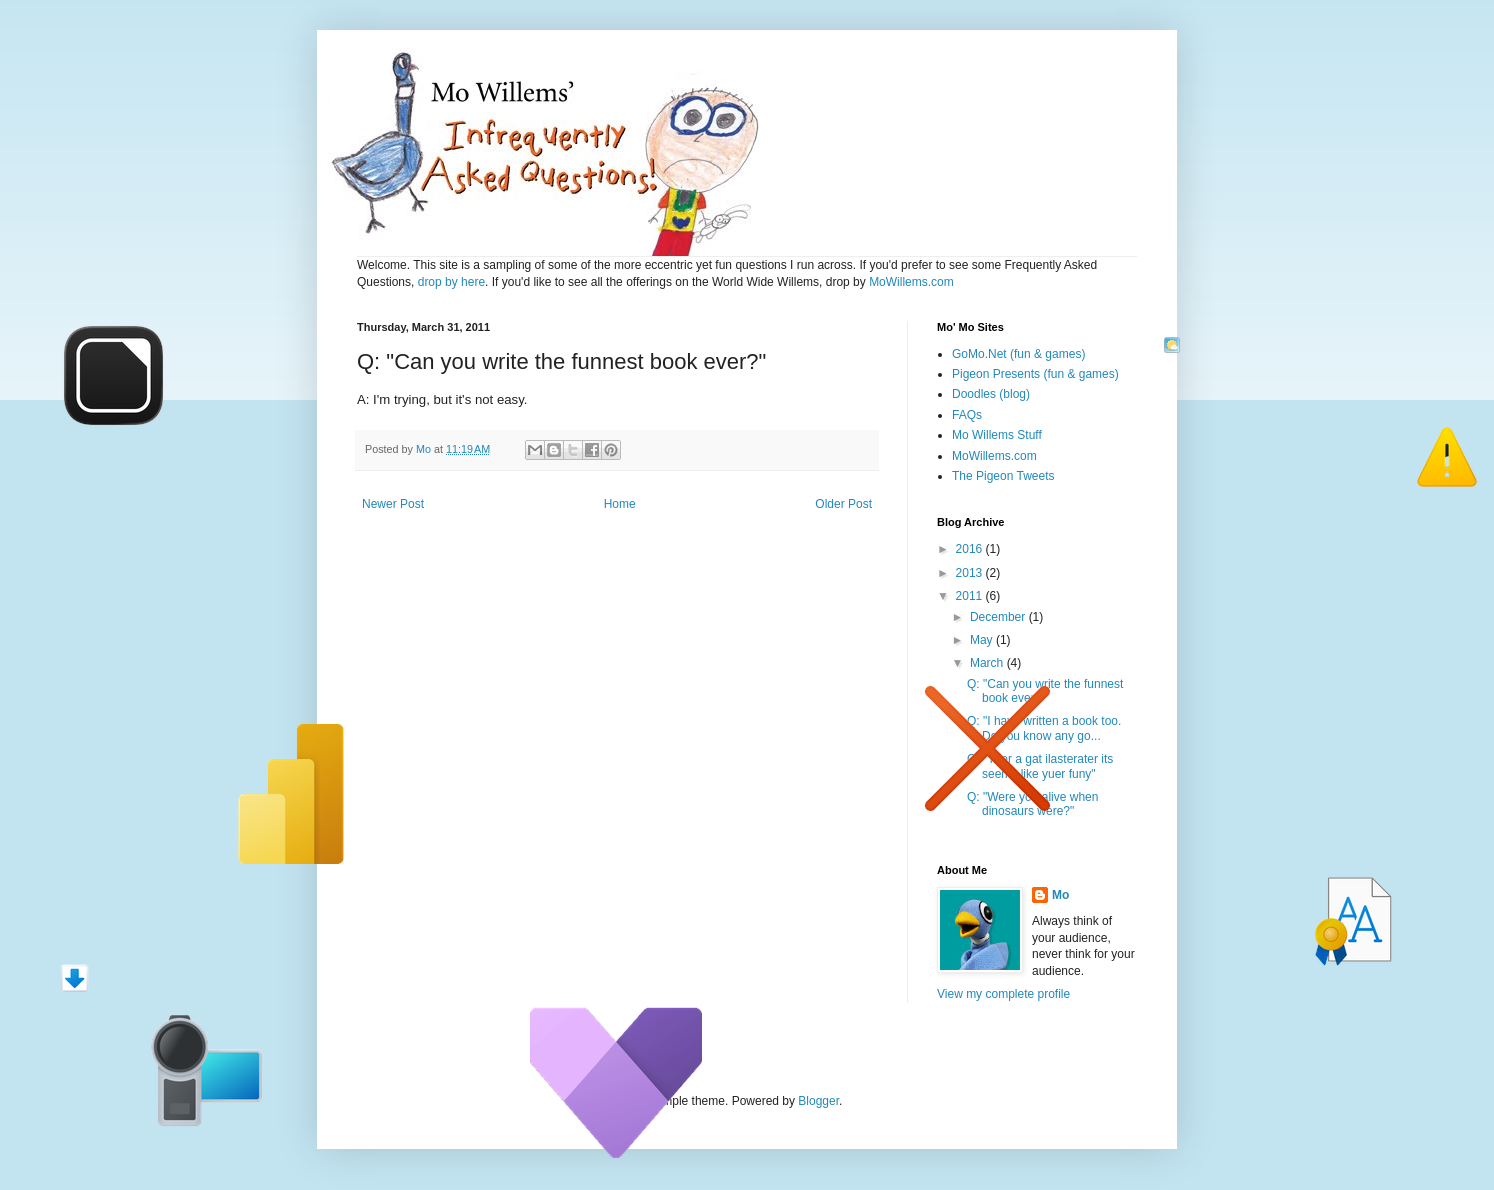  What do you see at coordinates (113, 375) in the screenshot?
I see `open LibreOffice application` at bounding box center [113, 375].